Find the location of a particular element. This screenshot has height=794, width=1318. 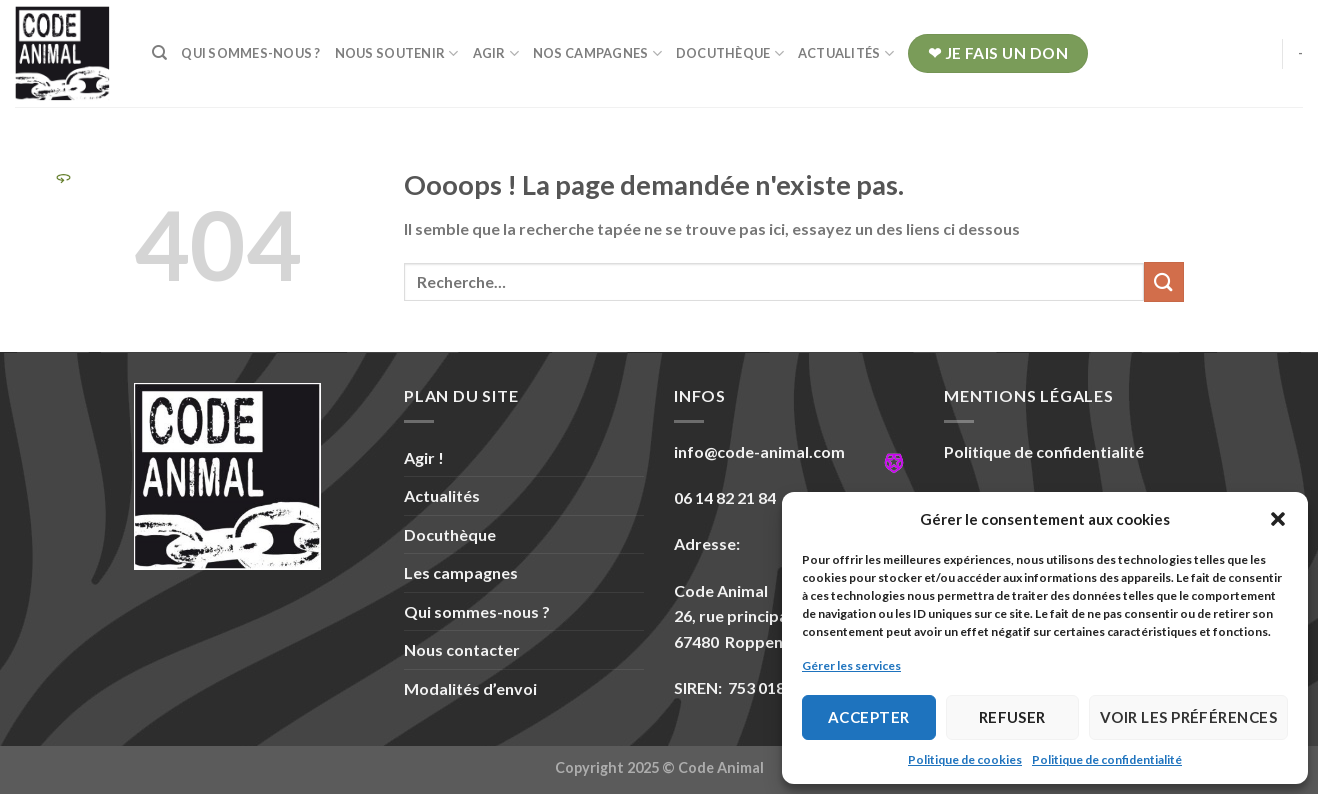

rotate to view 360-degree content is located at coordinates (63, 177).